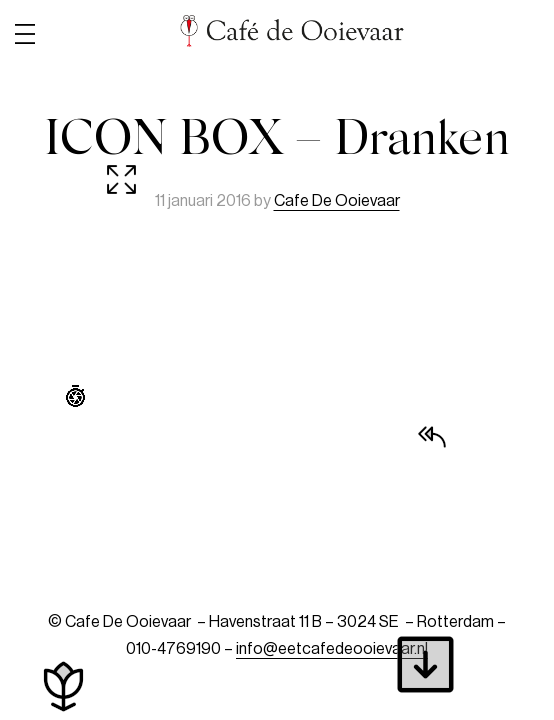 The image size is (554, 720). I want to click on access garden or plant care features, so click(63, 686).